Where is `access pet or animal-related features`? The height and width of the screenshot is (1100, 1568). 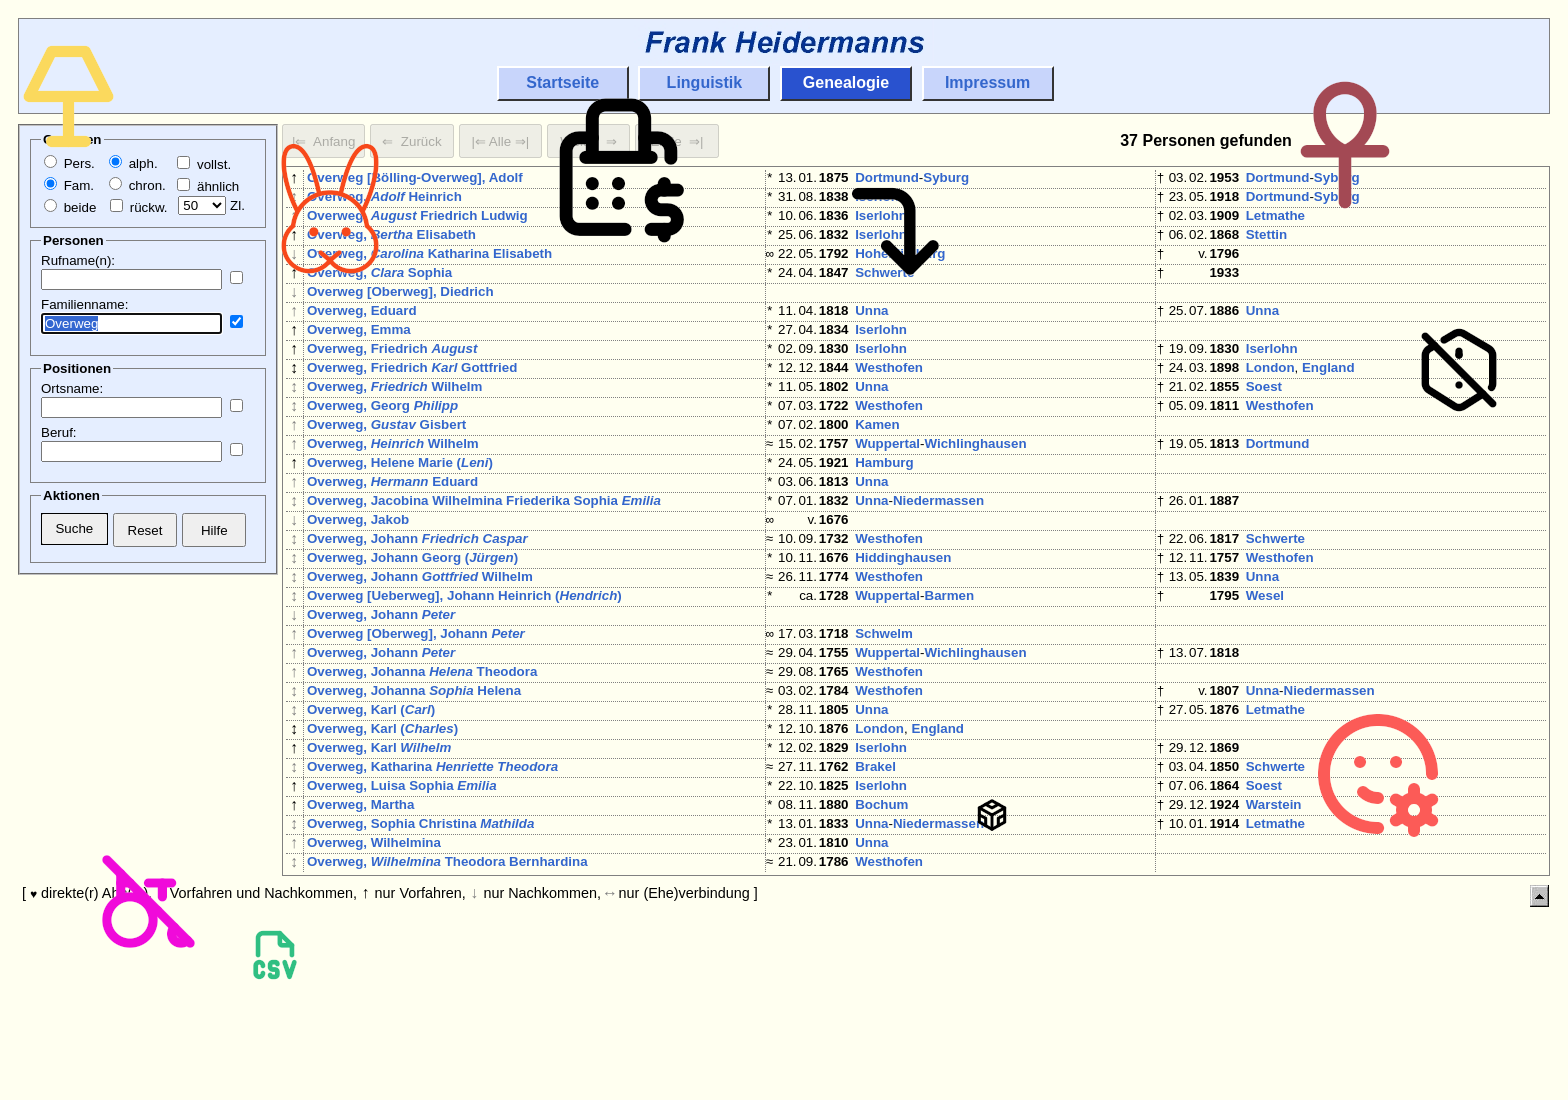
access pet or animal-related features is located at coordinates (330, 211).